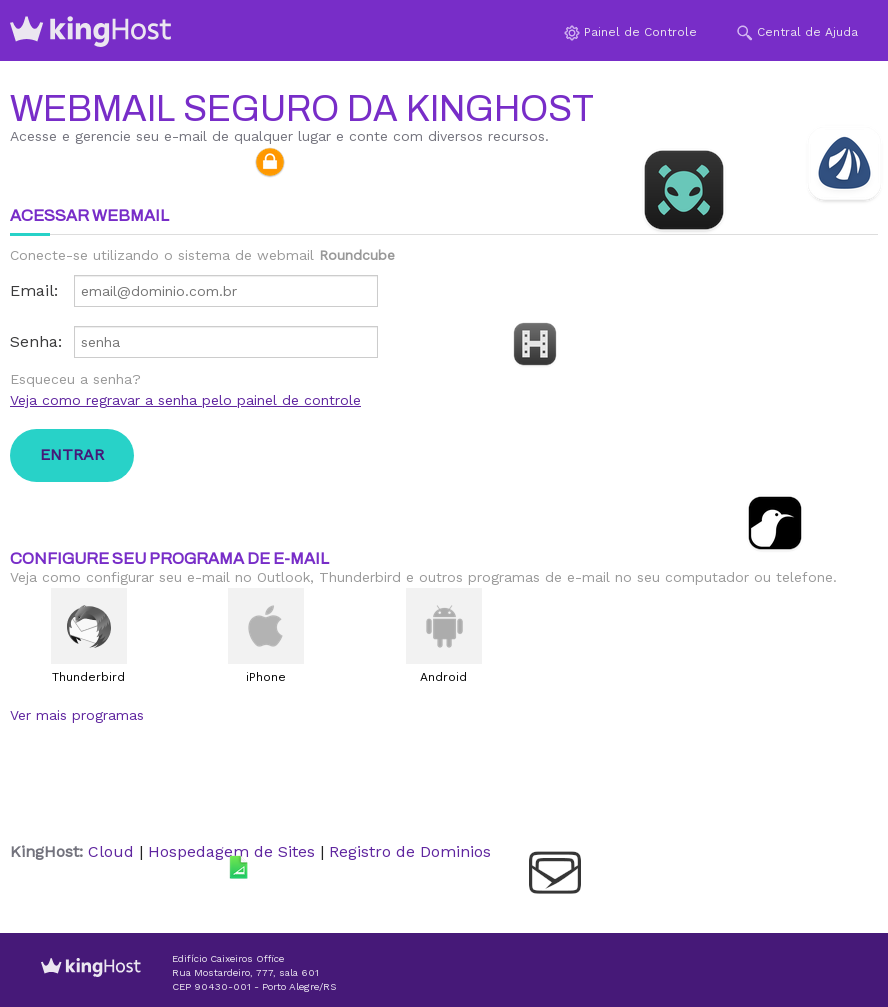 Image resolution: width=888 pixels, height=1007 pixels. I want to click on launch the antergos linux application, so click(844, 163).